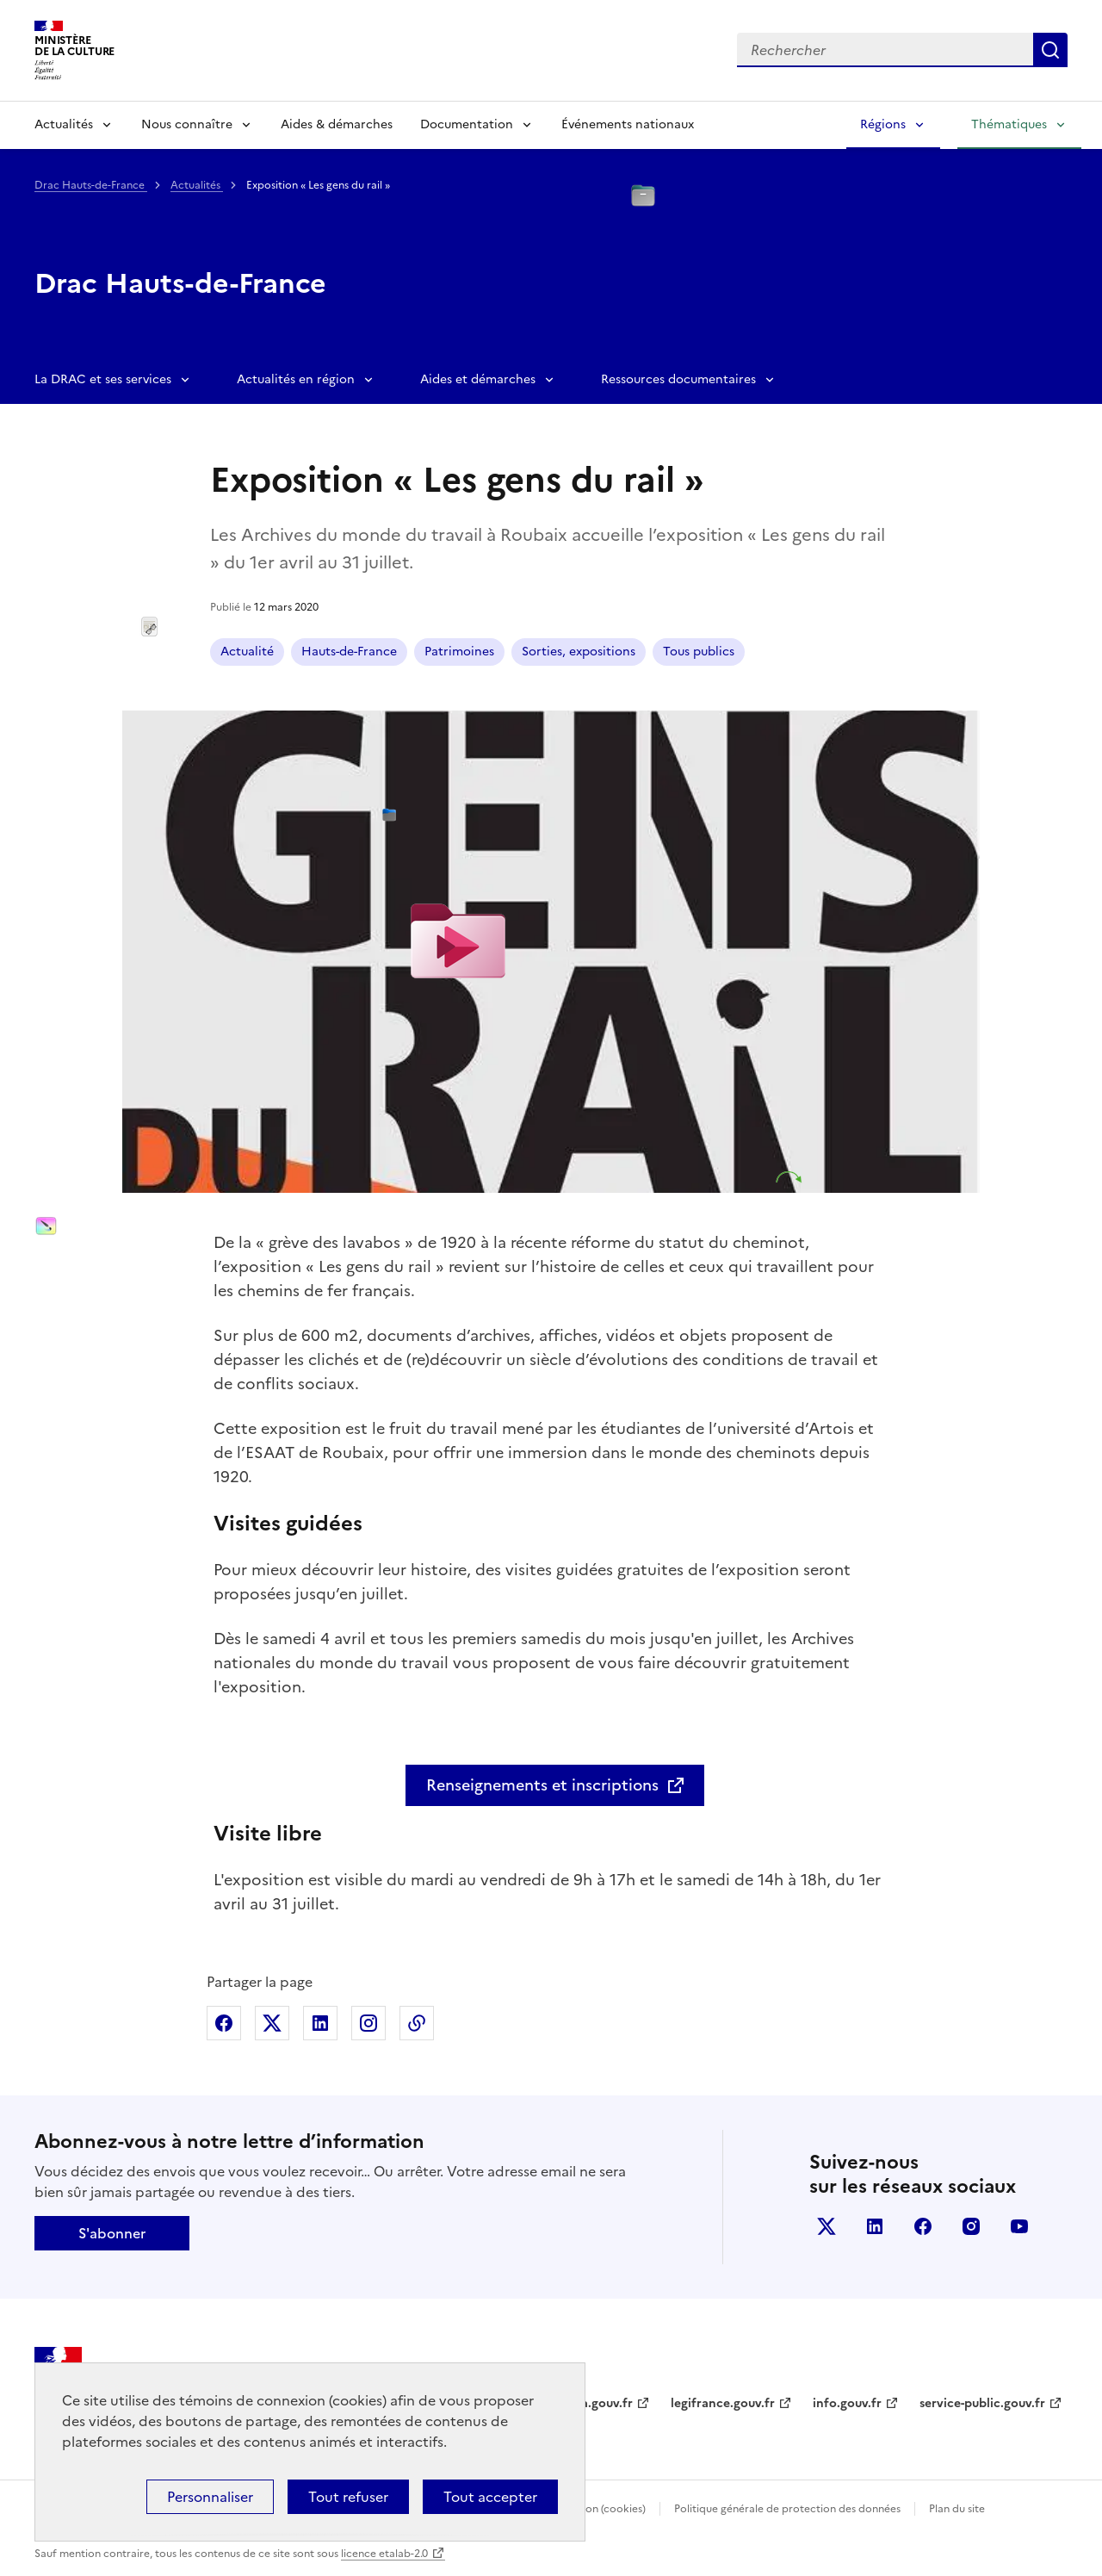  Describe the element at coordinates (389, 815) in the screenshot. I see `indicates a folder is ready to accept a dragged item` at that location.